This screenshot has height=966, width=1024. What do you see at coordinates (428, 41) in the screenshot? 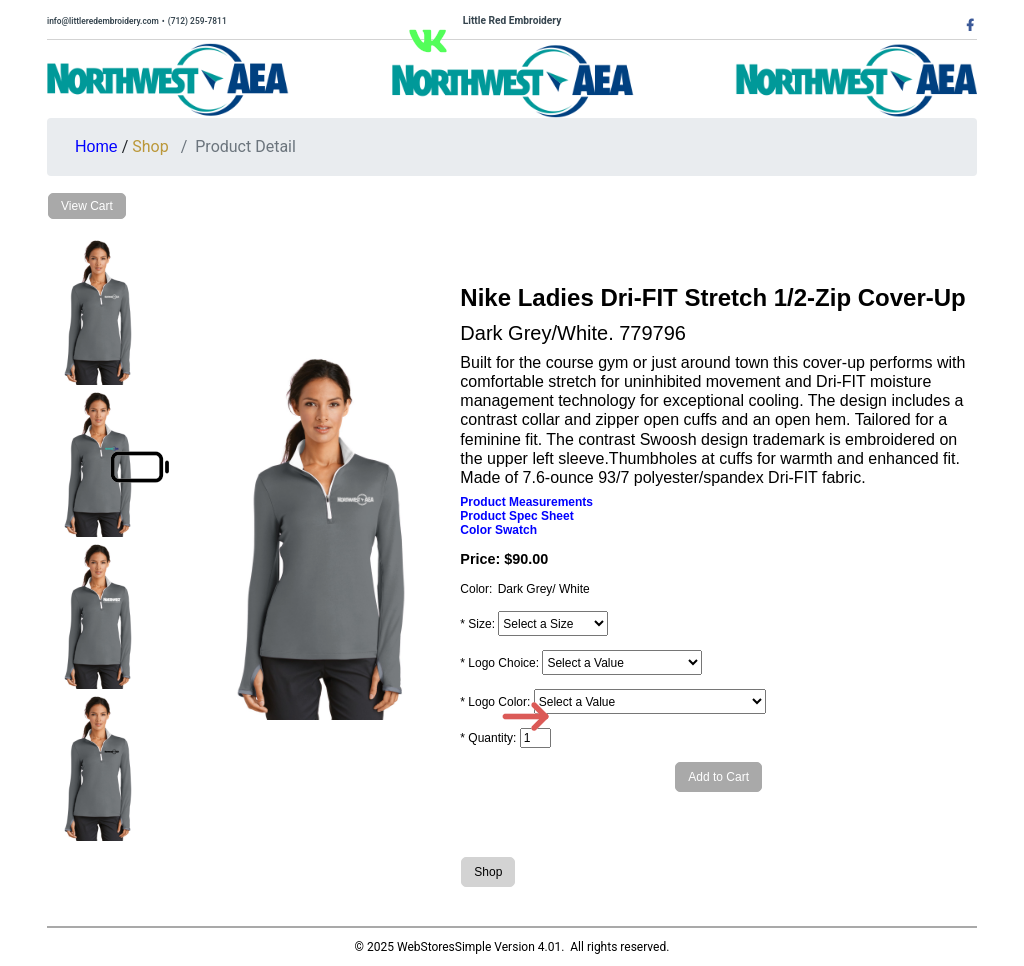
I see `open VK social network` at bounding box center [428, 41].